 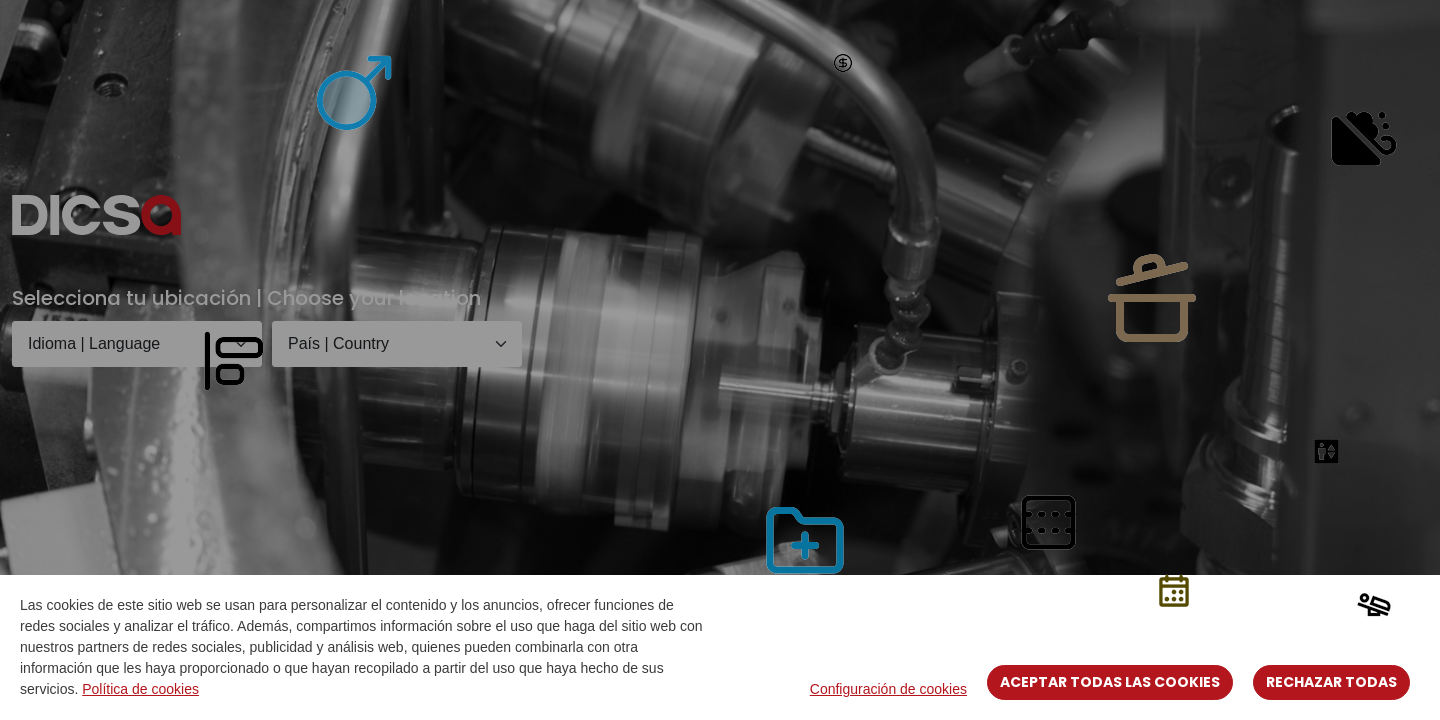 What do you see at coordinates (1364, 137) in the screenshot?
I see `indicates avalanche warning or hazard` at bounding box center [1364, 137].